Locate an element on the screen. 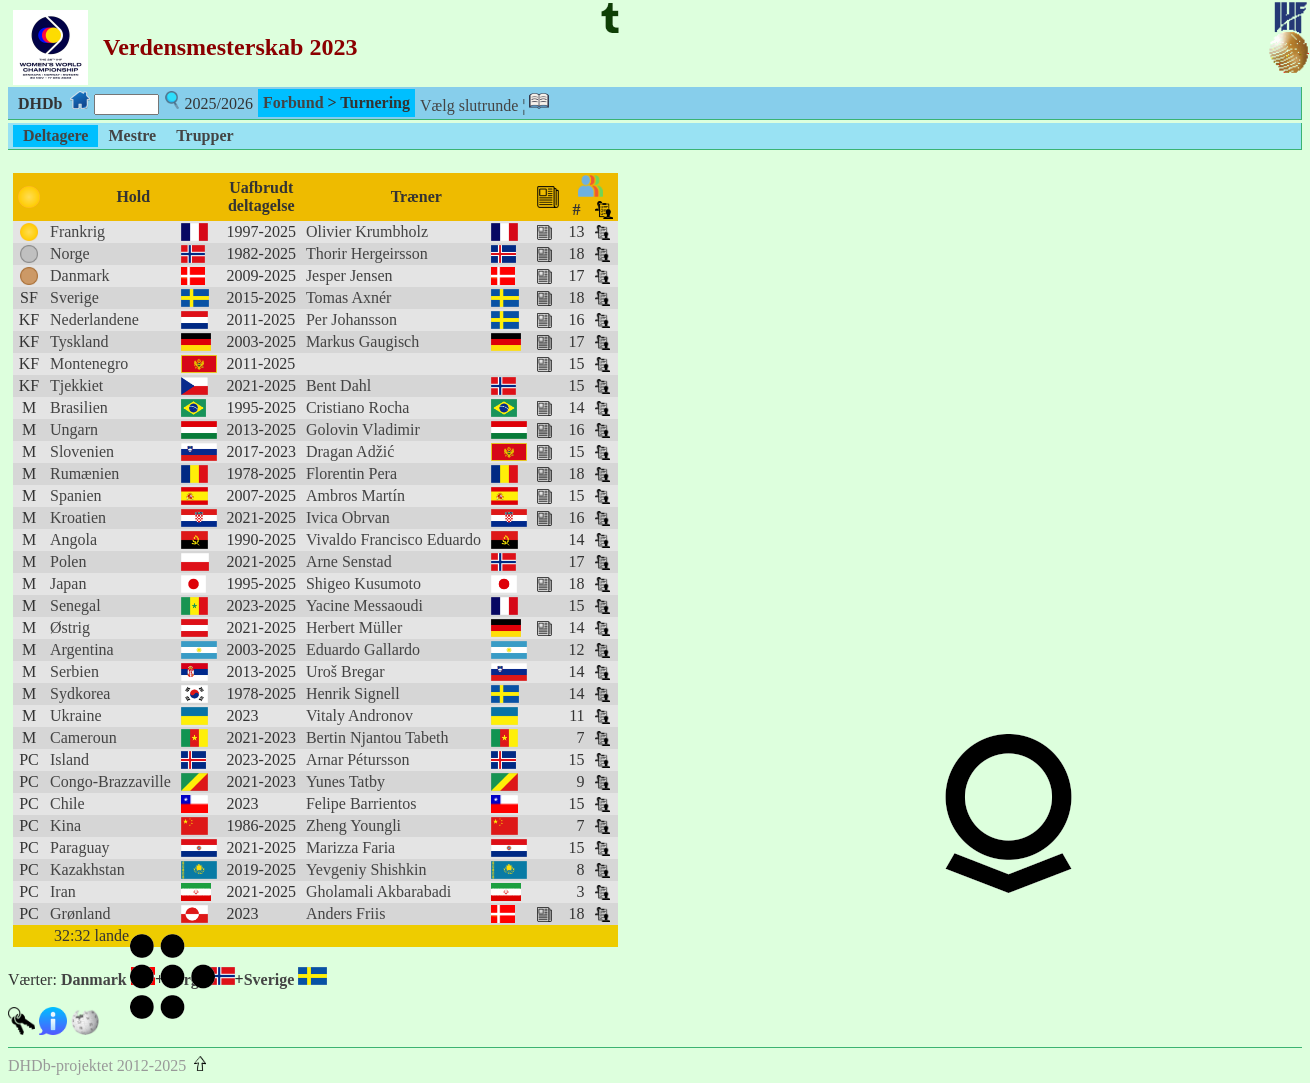  open Tumblr app is located at coordinates (610, 18).